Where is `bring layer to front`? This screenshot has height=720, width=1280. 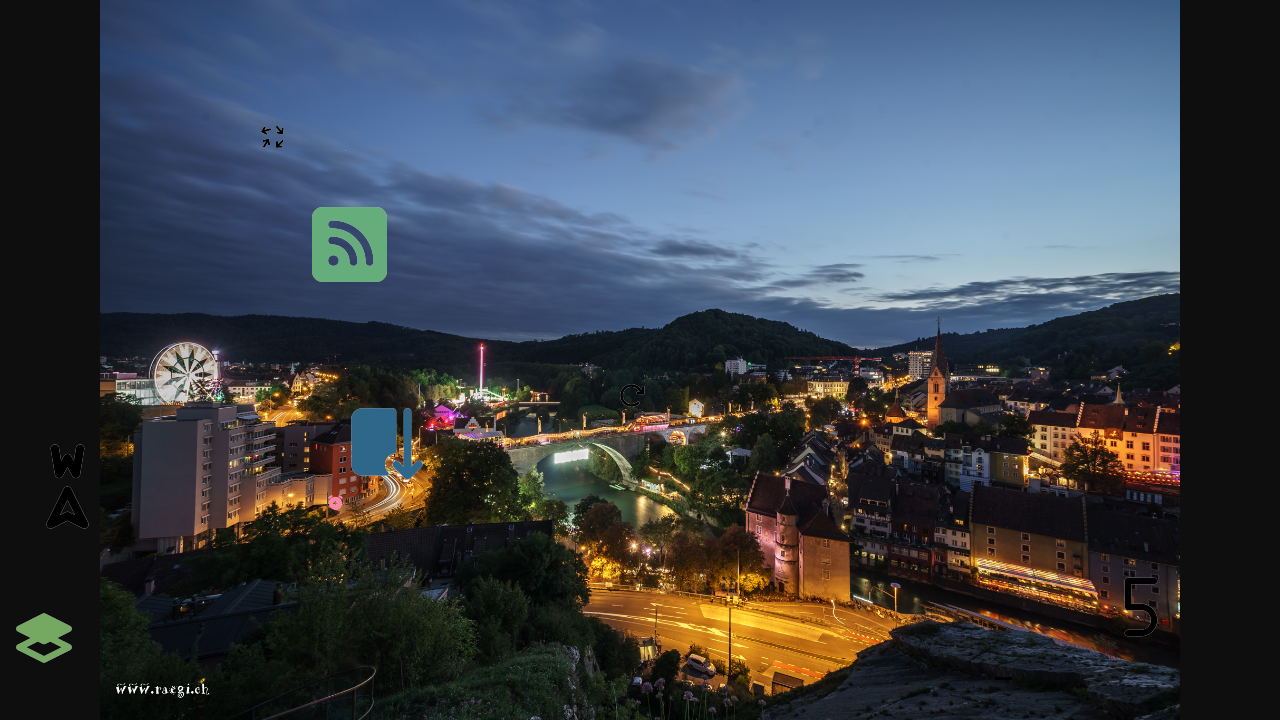 bring layer to front is located at coordinates (44, 638).